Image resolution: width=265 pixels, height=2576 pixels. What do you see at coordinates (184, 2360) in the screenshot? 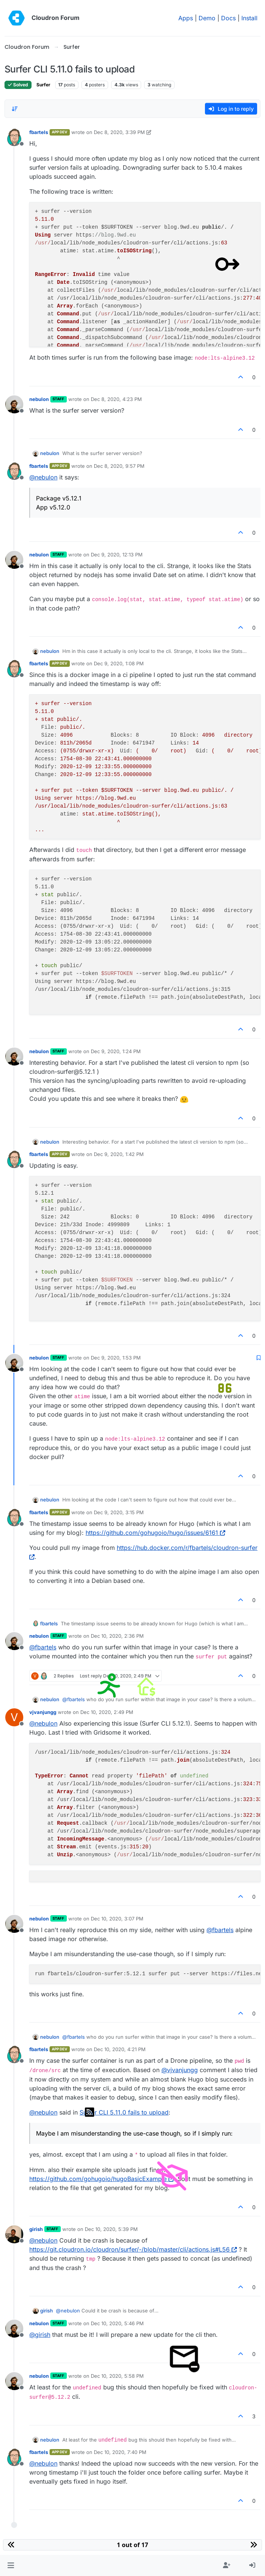
I see `unsubscribe from a mailing list` at bounding box center [184, 2360].